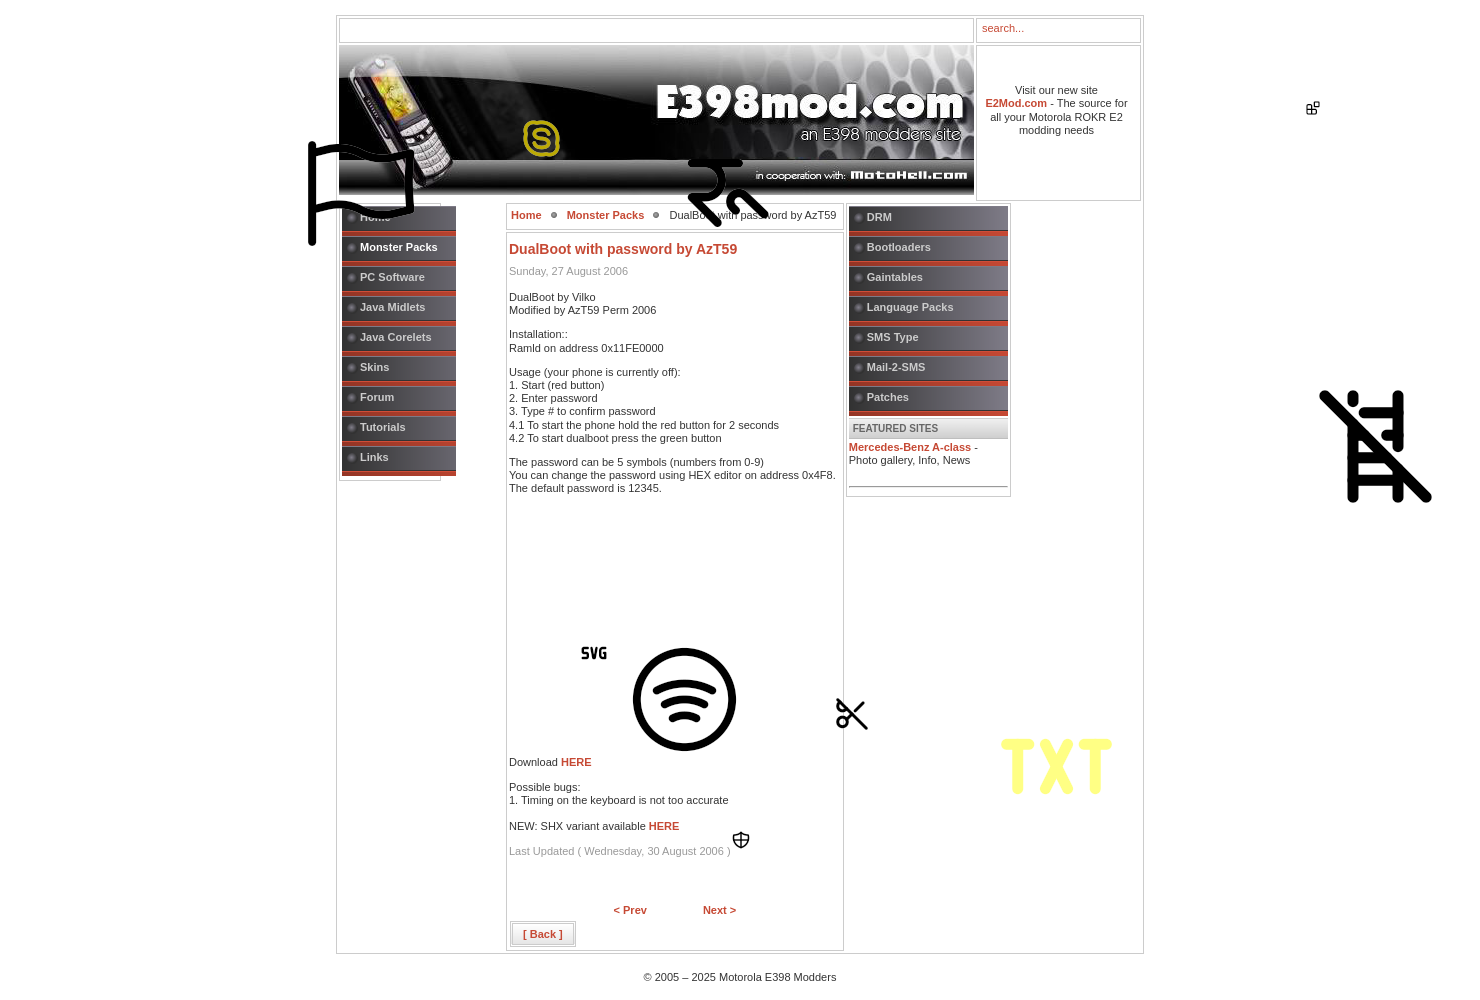  I want to click on indicates an SVG file format, so click(594, 653).